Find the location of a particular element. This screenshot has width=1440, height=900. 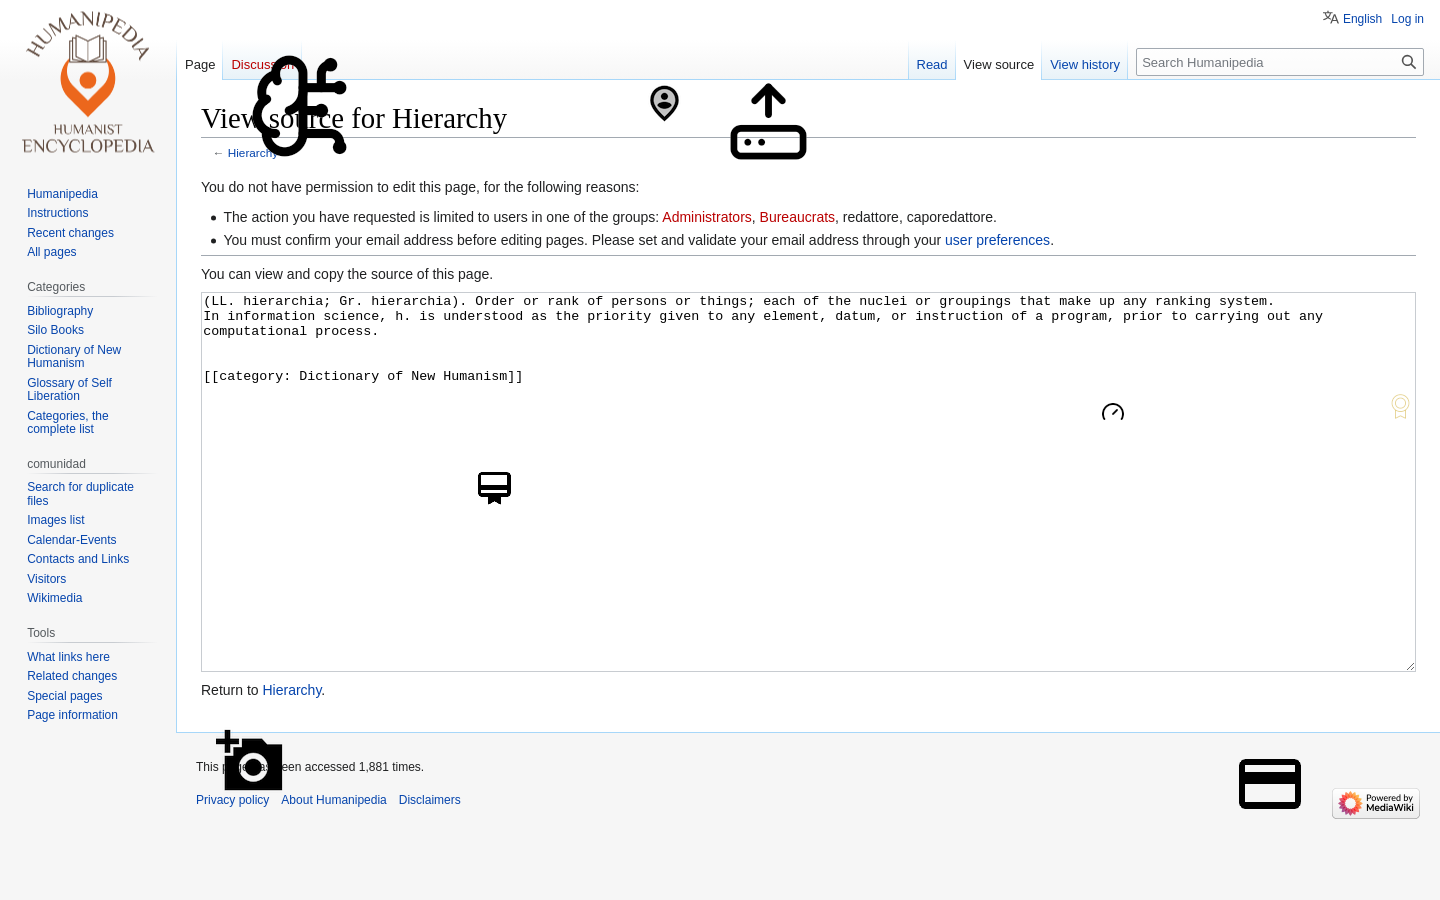

access AI or machine learning features is located at coordinates (303, 106).